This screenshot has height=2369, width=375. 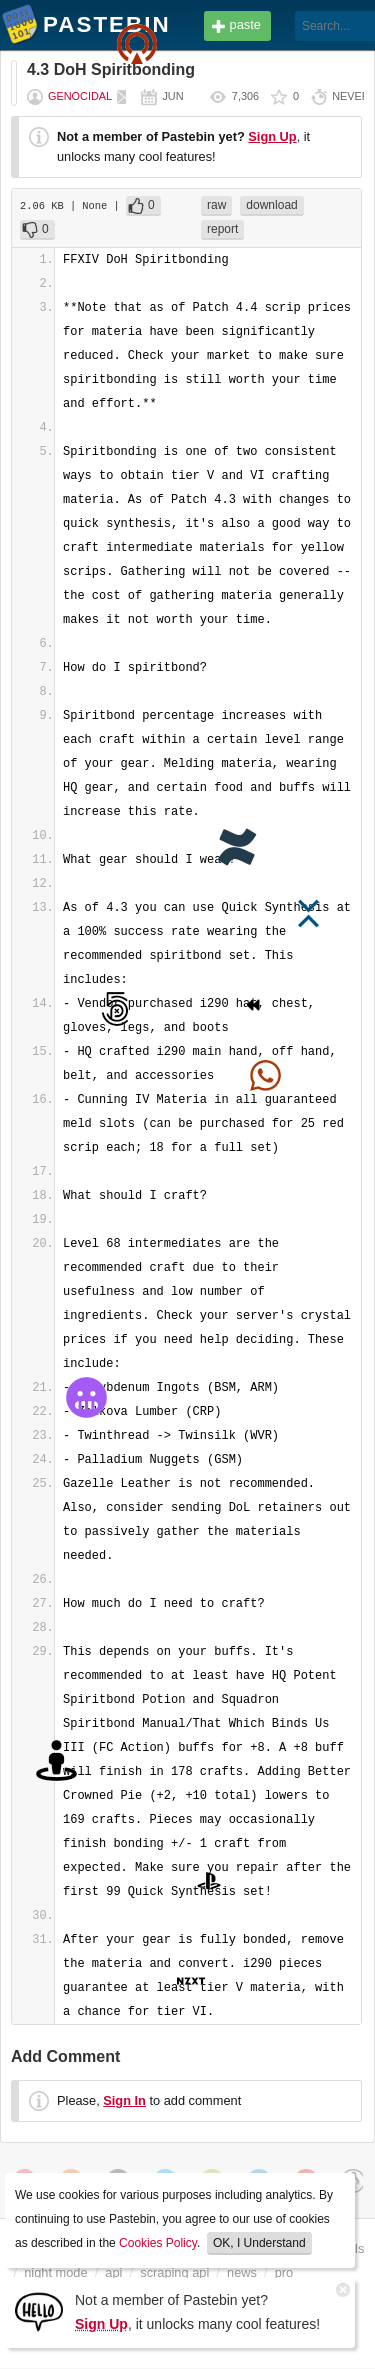 What do you see at coordinates (86, 1397) in the screenshot?
I see `indicates an awkward or uncomfortable status` at bounding box center [86, 1397].